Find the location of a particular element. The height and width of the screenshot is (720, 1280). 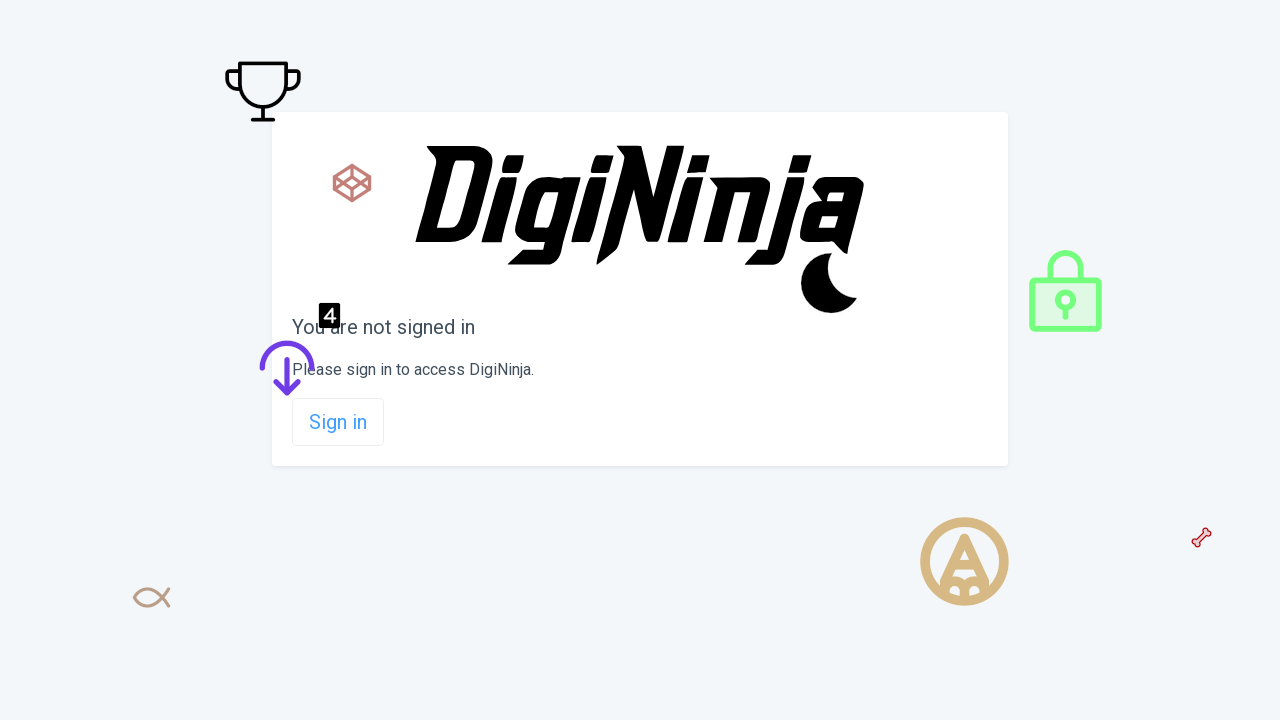

view achievements or awards is located at coordinates (263, 89).